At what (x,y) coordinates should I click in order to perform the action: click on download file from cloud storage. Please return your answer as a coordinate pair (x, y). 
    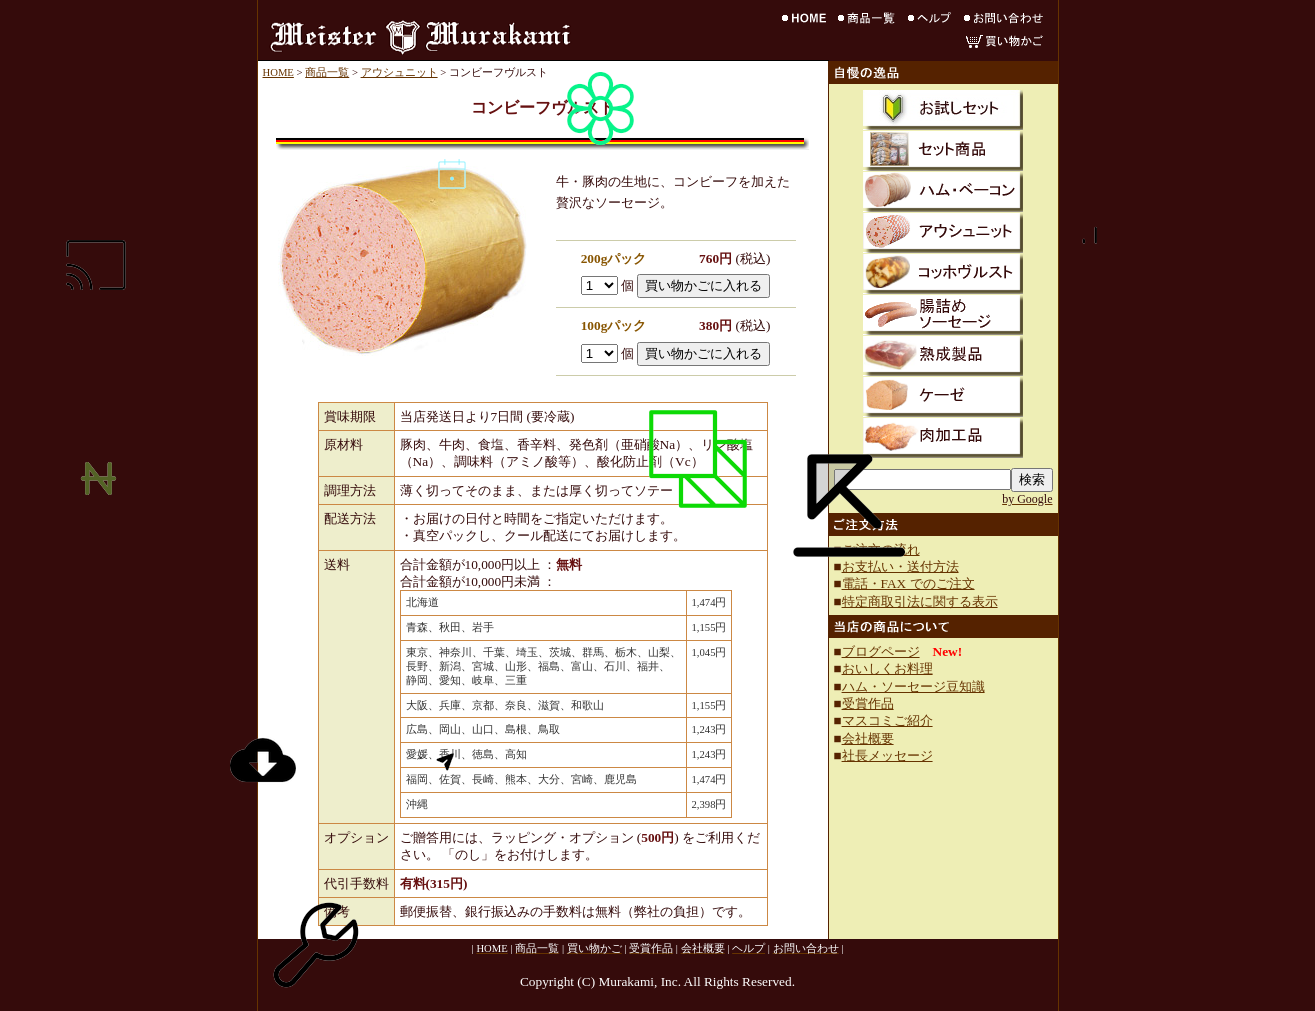
    Looking at the image, I should click on (263, 760).